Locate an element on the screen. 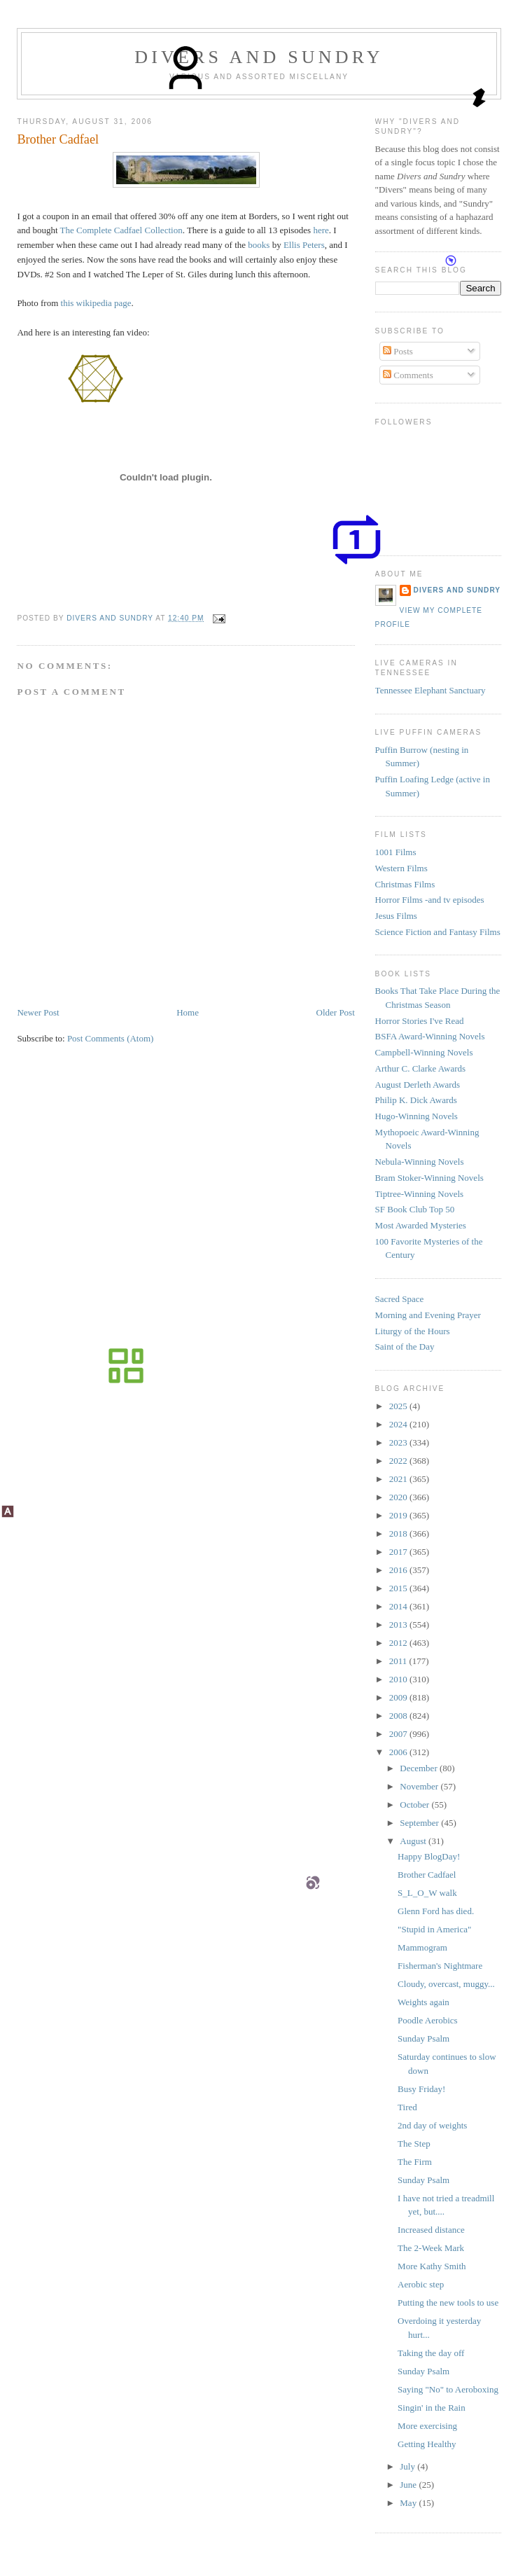 This screenshot has width=518, height=2576. swap or exchange cryptocurrency tokens is located at coordinates (313, 1883).